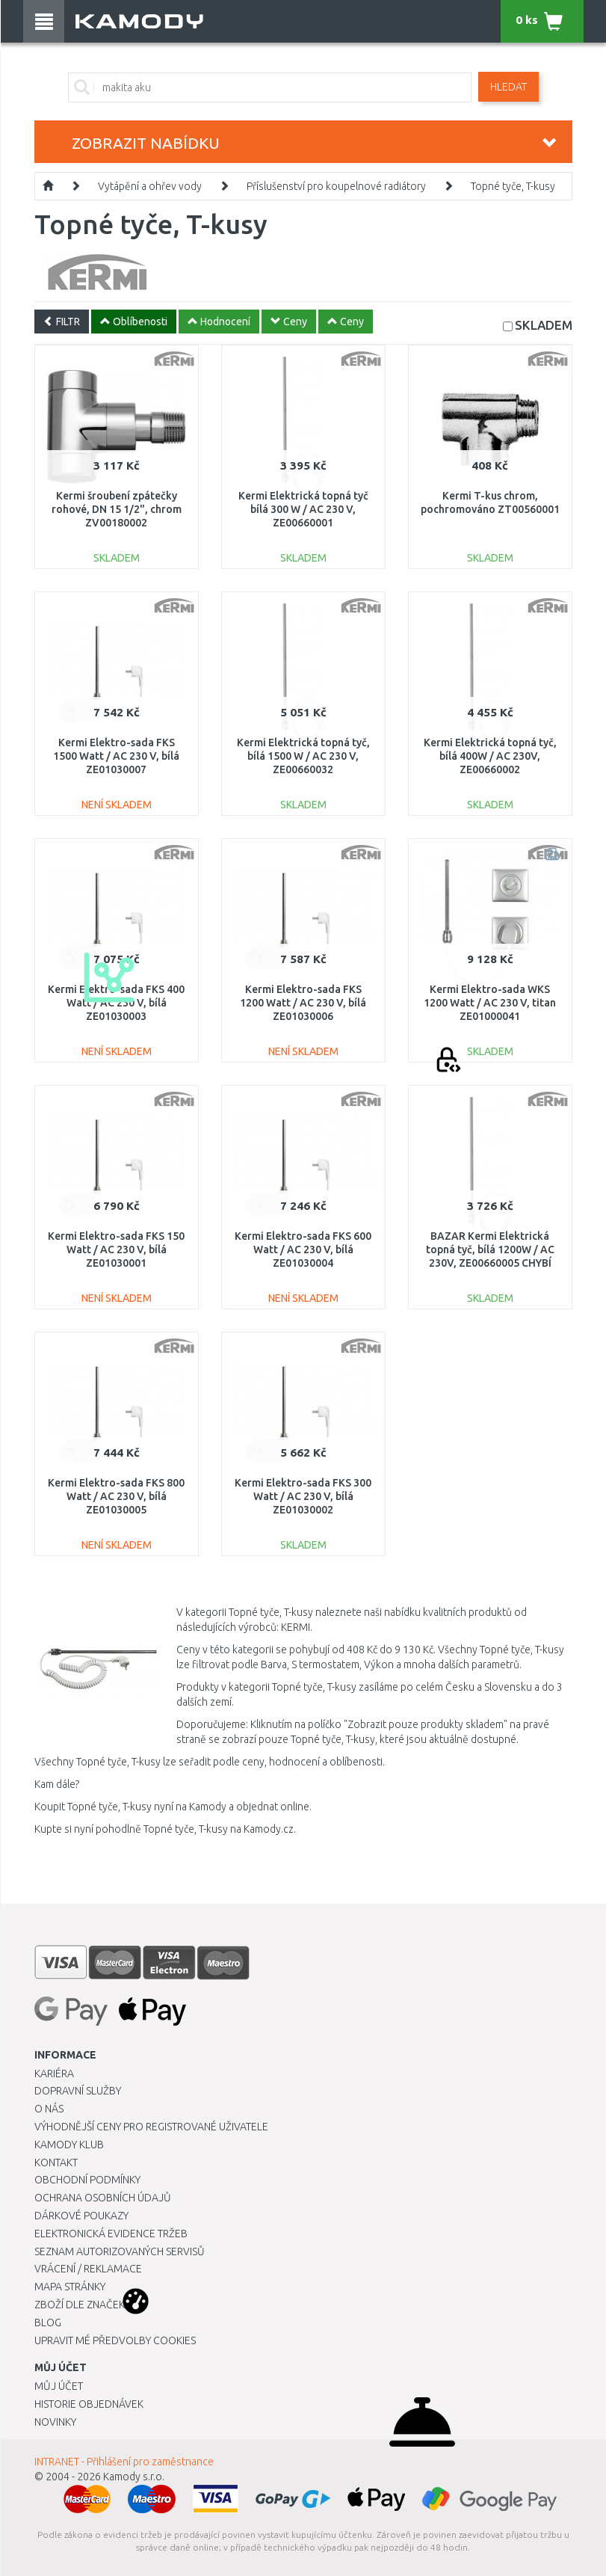 The height and width of the screenshot is (2576, 606). Describe the element at coordinates (552, 854) in the screenshot. I see `find nearby hospitals or medical facilities` at that location.